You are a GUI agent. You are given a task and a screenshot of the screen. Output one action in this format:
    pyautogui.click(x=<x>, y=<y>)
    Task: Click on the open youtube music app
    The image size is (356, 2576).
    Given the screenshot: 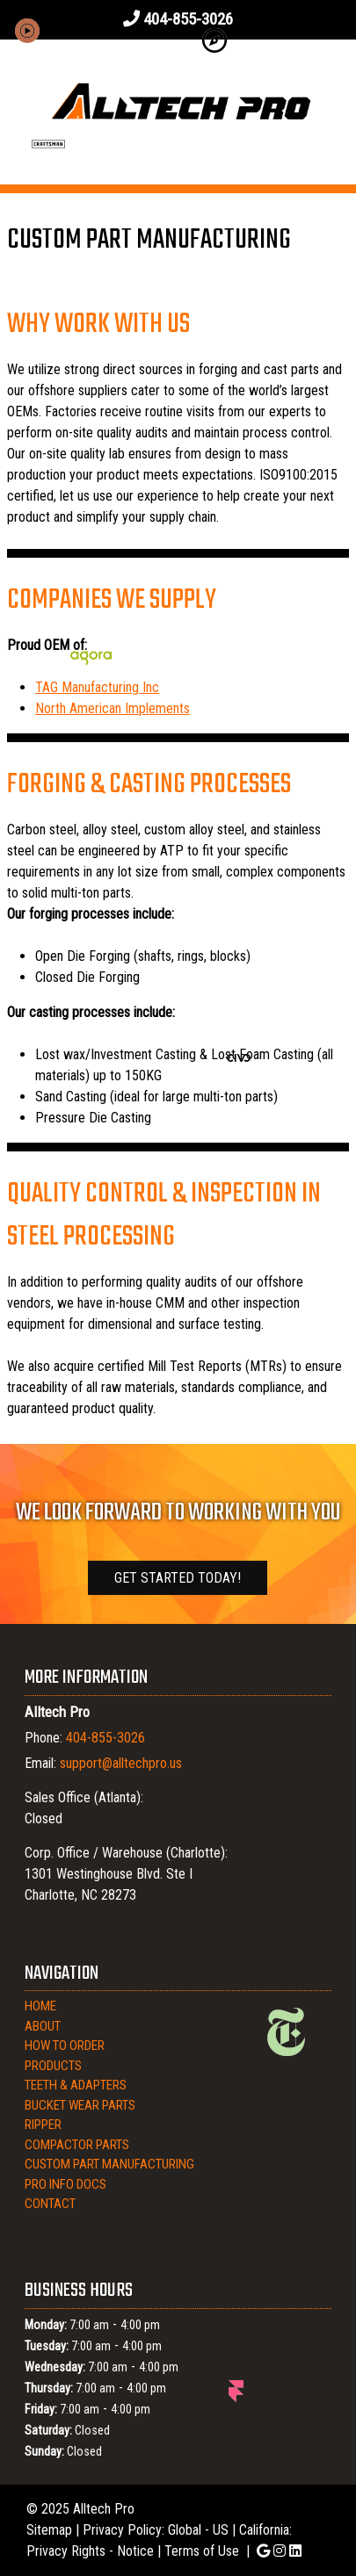 What is the action you would take?
    pyautogui.click(x=27, y=31)
    